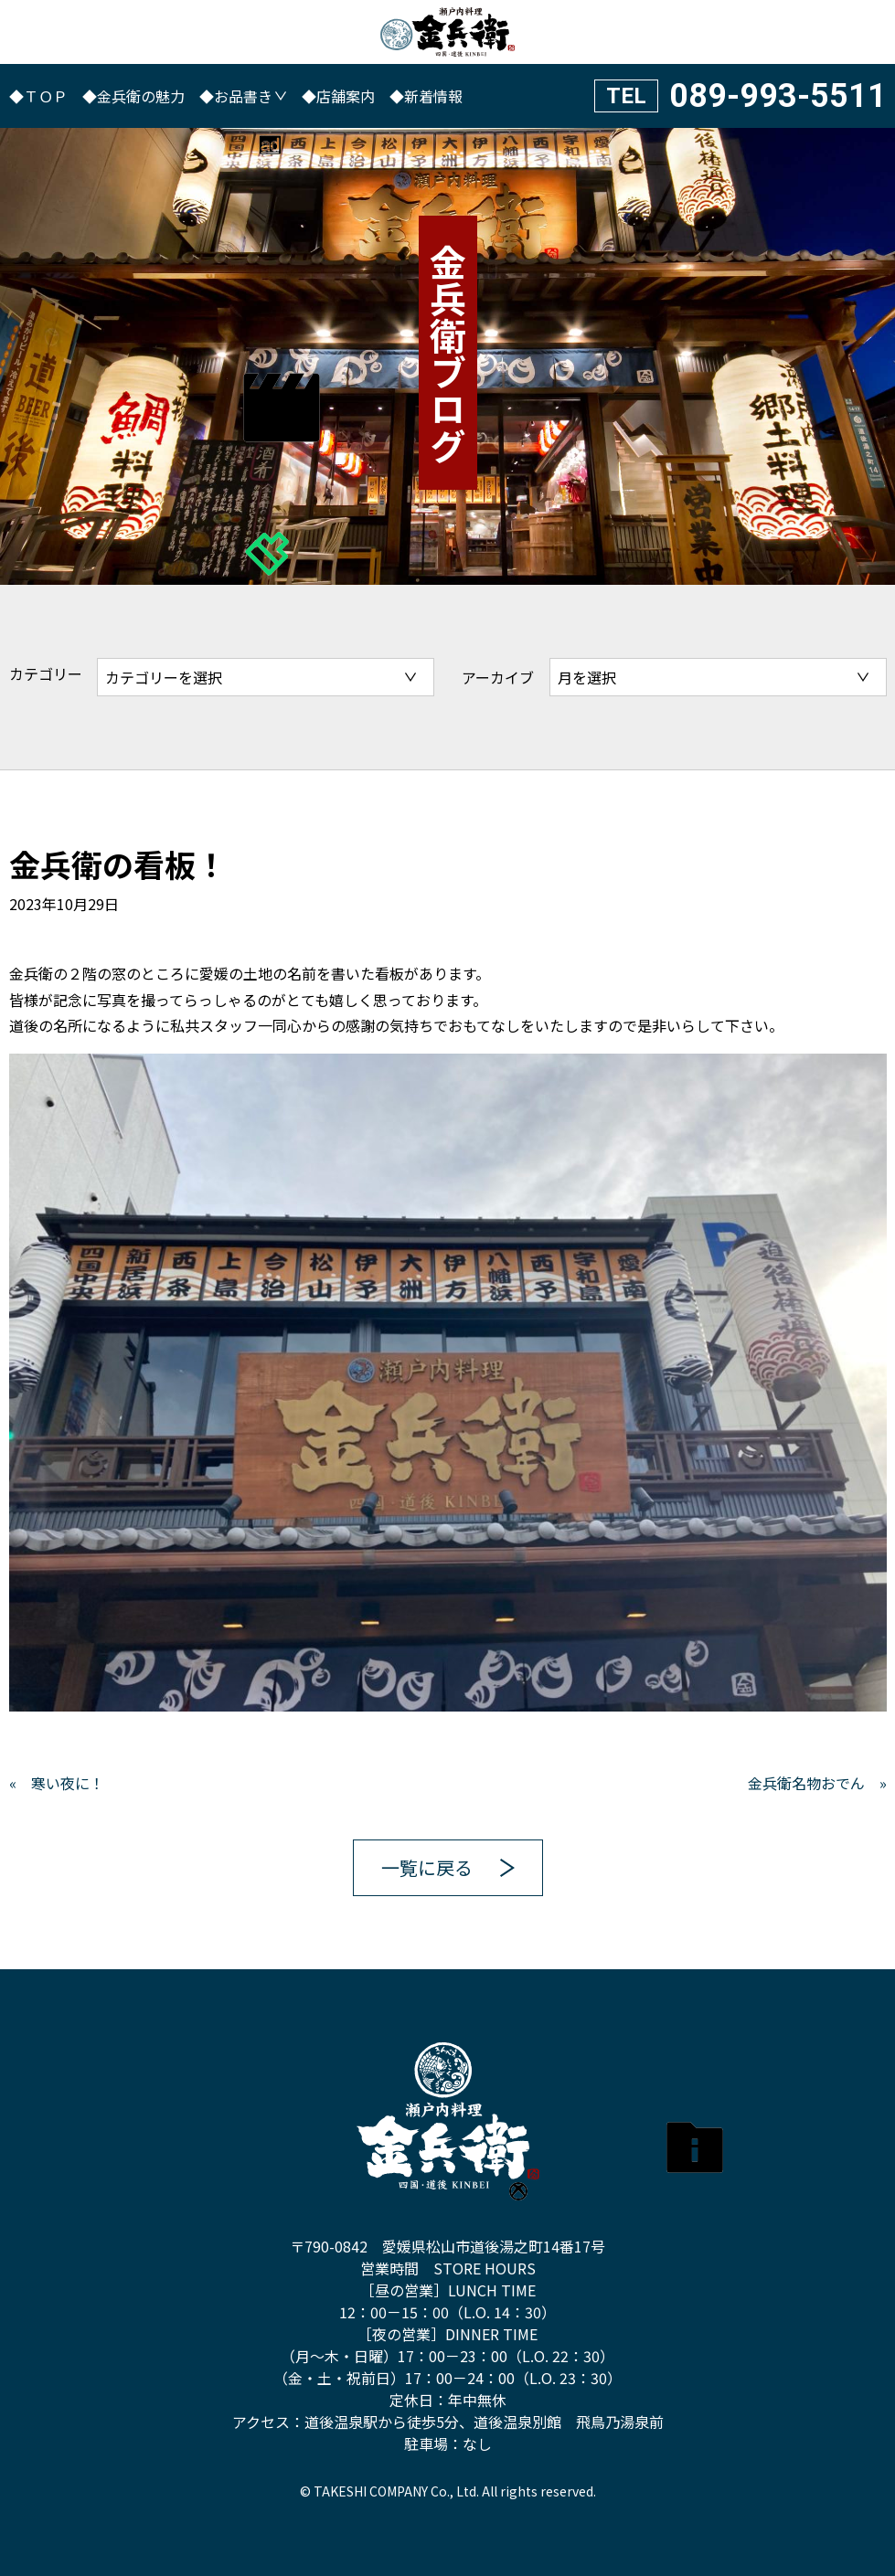 Image resolution: width=895 pixels, height=2576 pixels. What do you see at coordinates (282, 408) in the screenshot?
I see `access video or movie content` at bounding box center [282, 408].